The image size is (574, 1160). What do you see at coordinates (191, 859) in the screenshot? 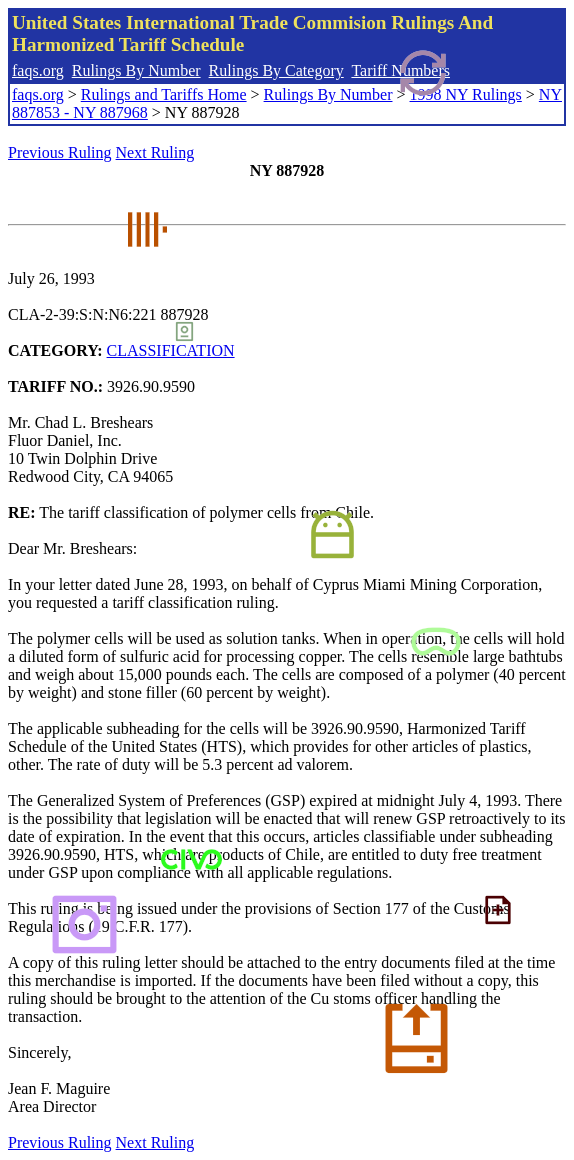
I see `civo cloud platform logo` at bounding box center [191, 859].